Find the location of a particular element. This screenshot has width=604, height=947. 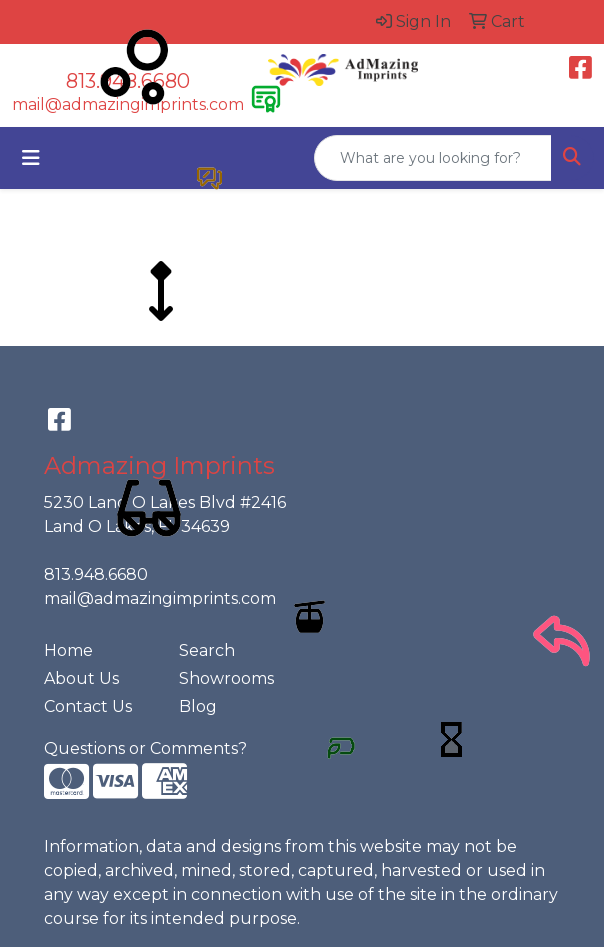

view bubble chart data visualization is located at coordinates (138, 67).